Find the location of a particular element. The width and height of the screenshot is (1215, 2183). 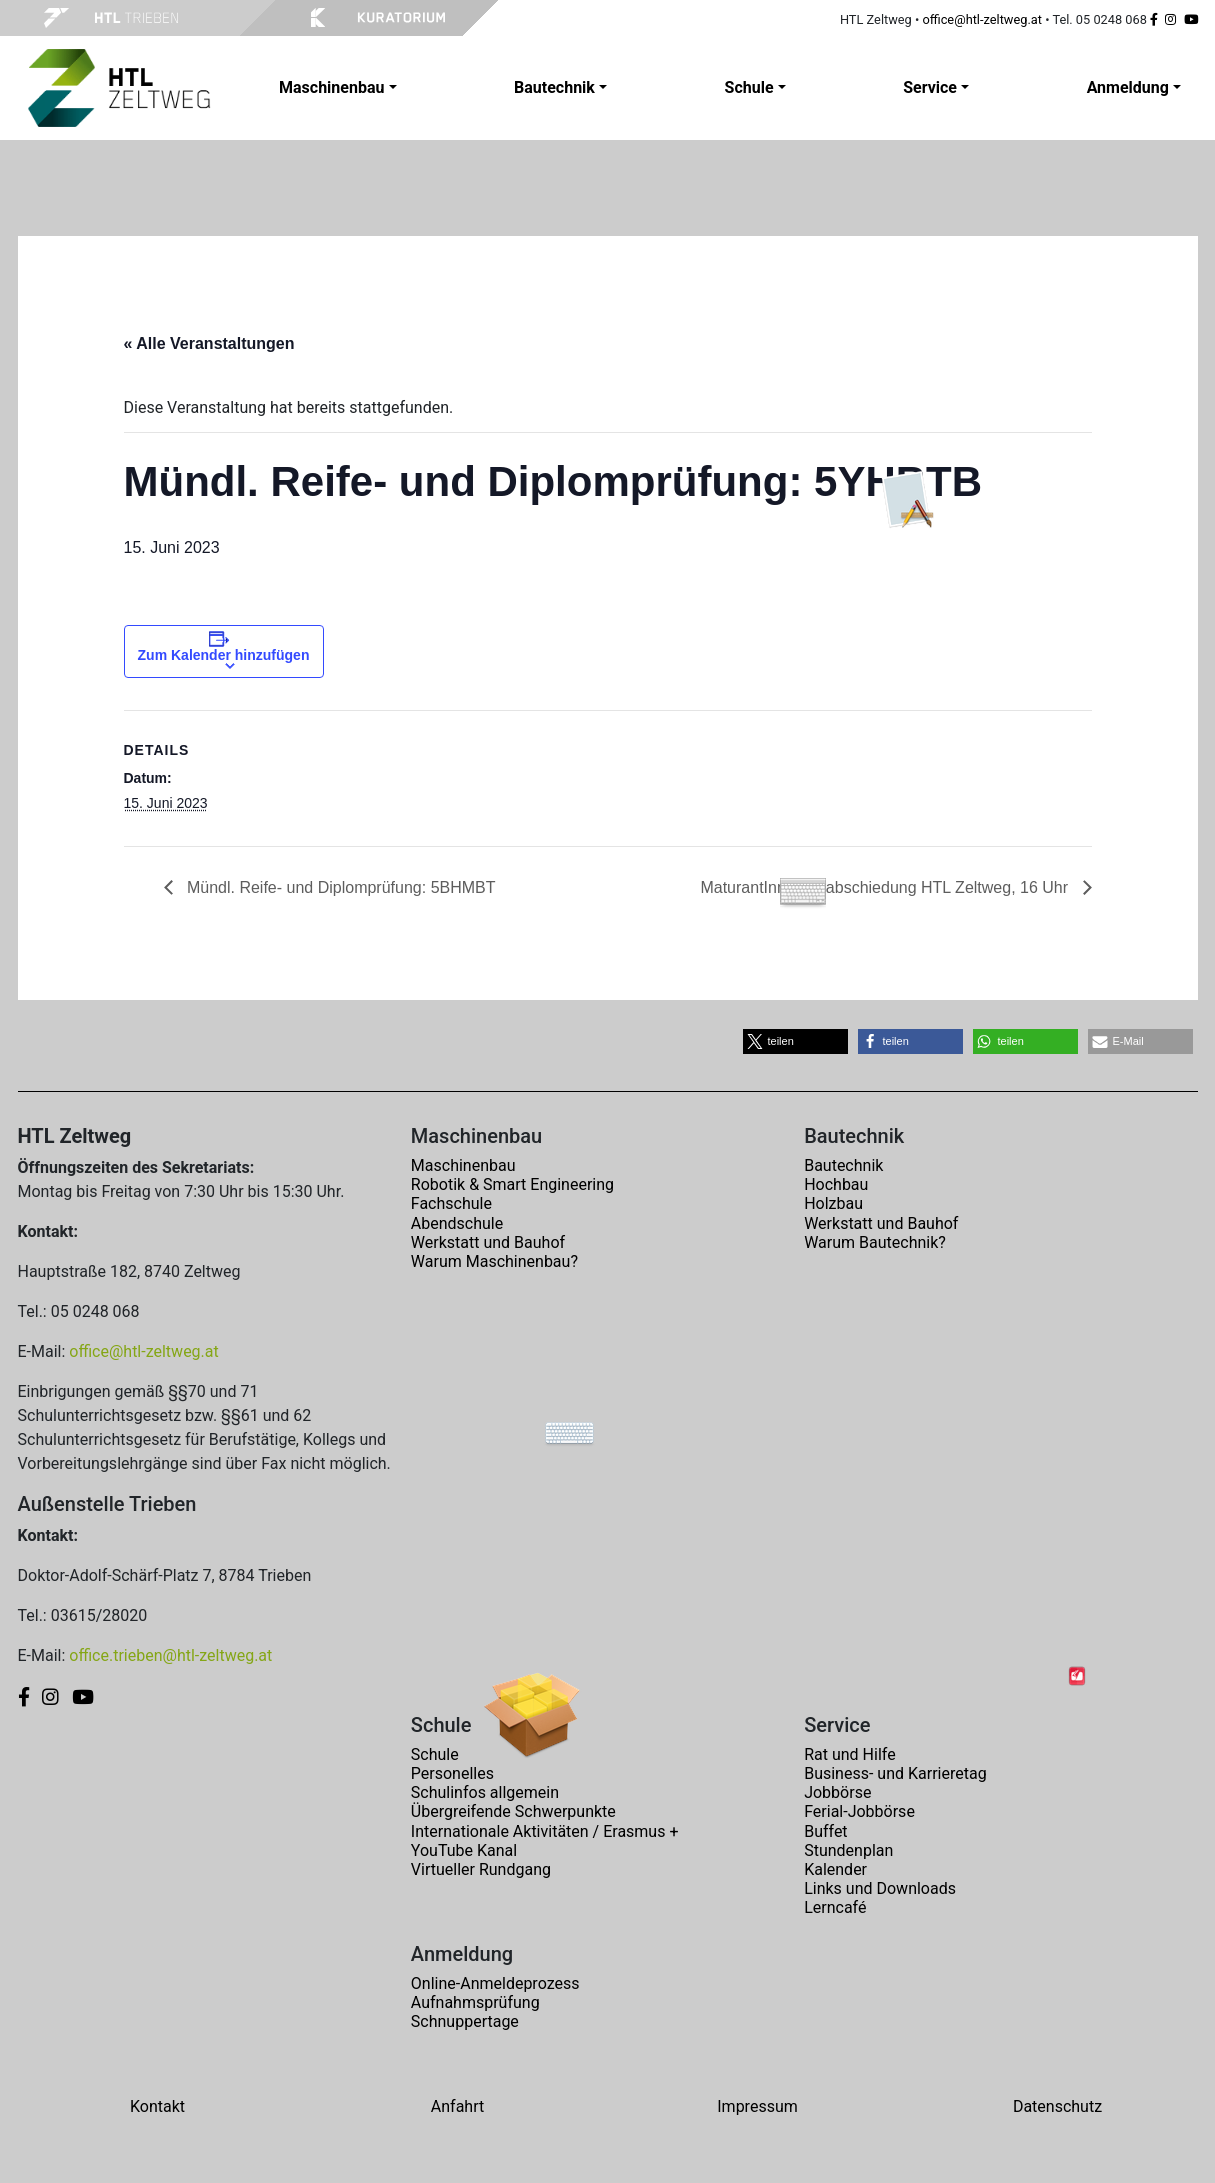

indicates a postscript (.ps) or .eps file type is located at coordinates (1077, 1676).